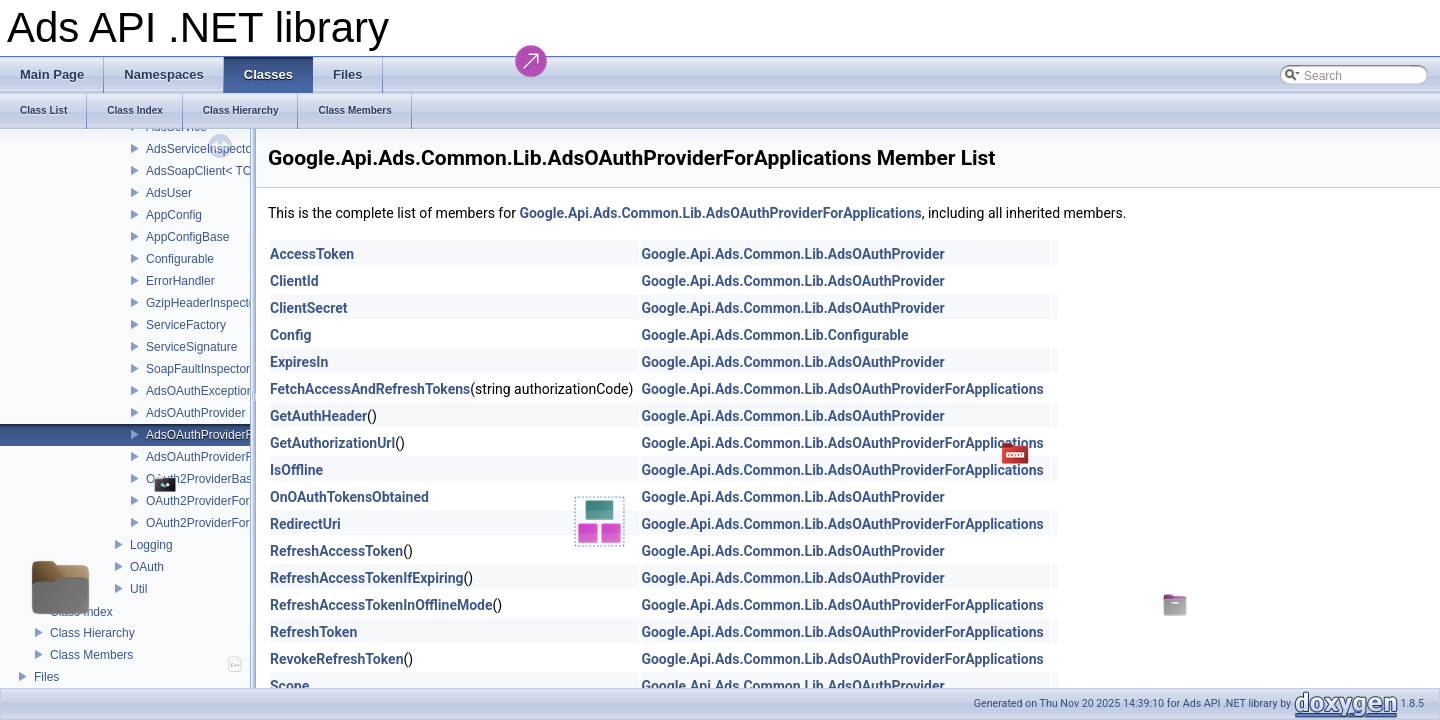  I want to click on indicates a symbolic link or shortcut to another file, so click(531, 61).